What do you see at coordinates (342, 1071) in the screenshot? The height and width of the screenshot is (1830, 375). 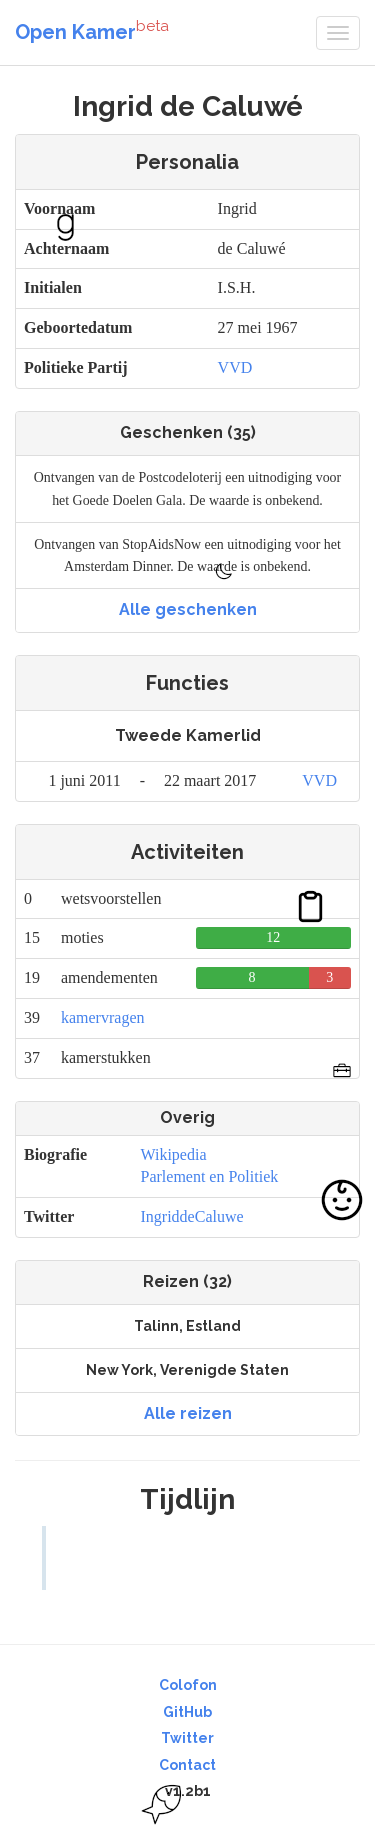 I see `access tools and utilities` at bounding box center [342, 1071].